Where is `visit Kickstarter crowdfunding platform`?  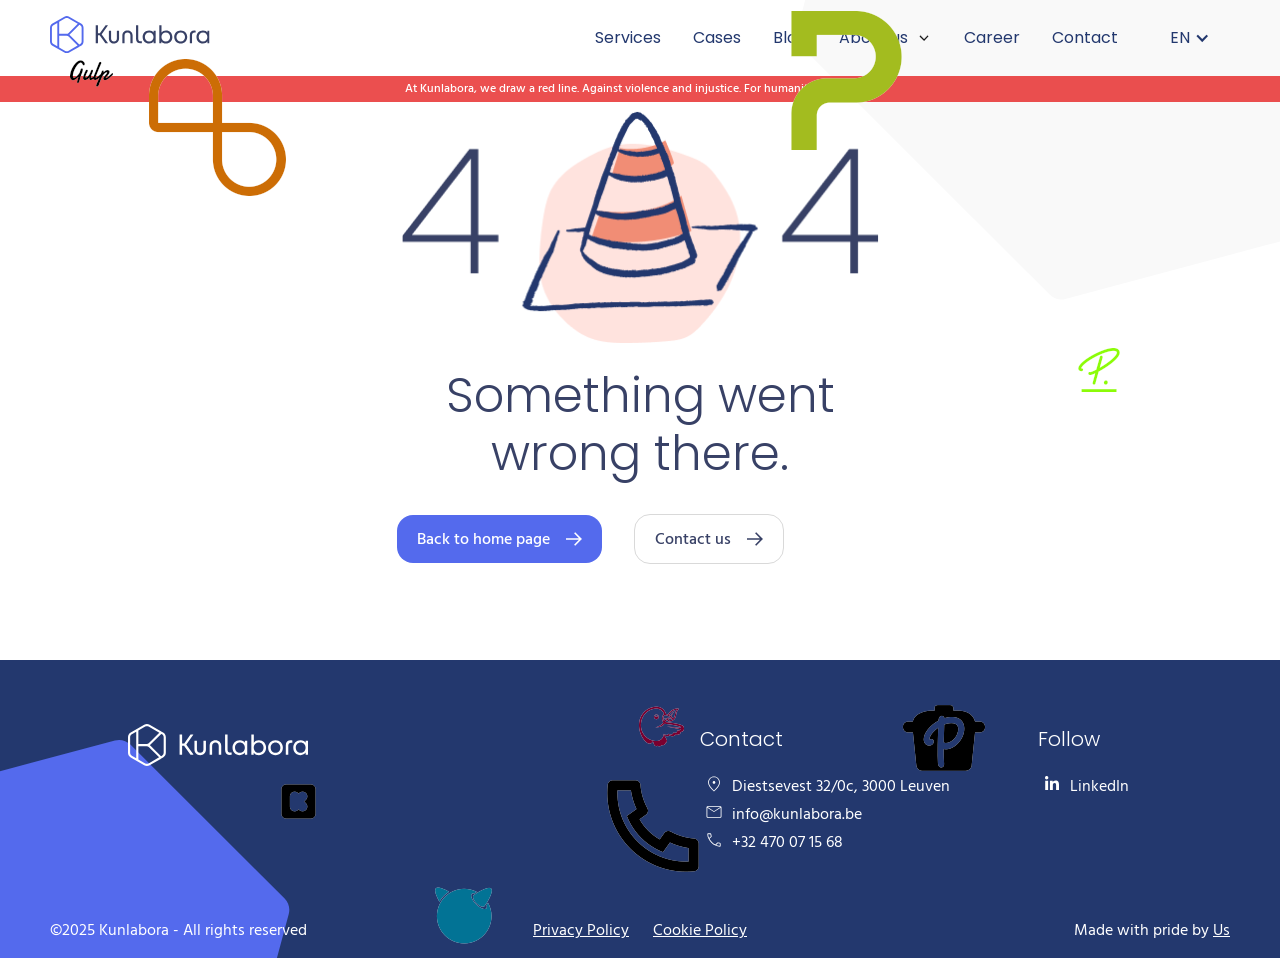
visit Kickstarter crowdfunding platform is located at coordinates (298, 801).